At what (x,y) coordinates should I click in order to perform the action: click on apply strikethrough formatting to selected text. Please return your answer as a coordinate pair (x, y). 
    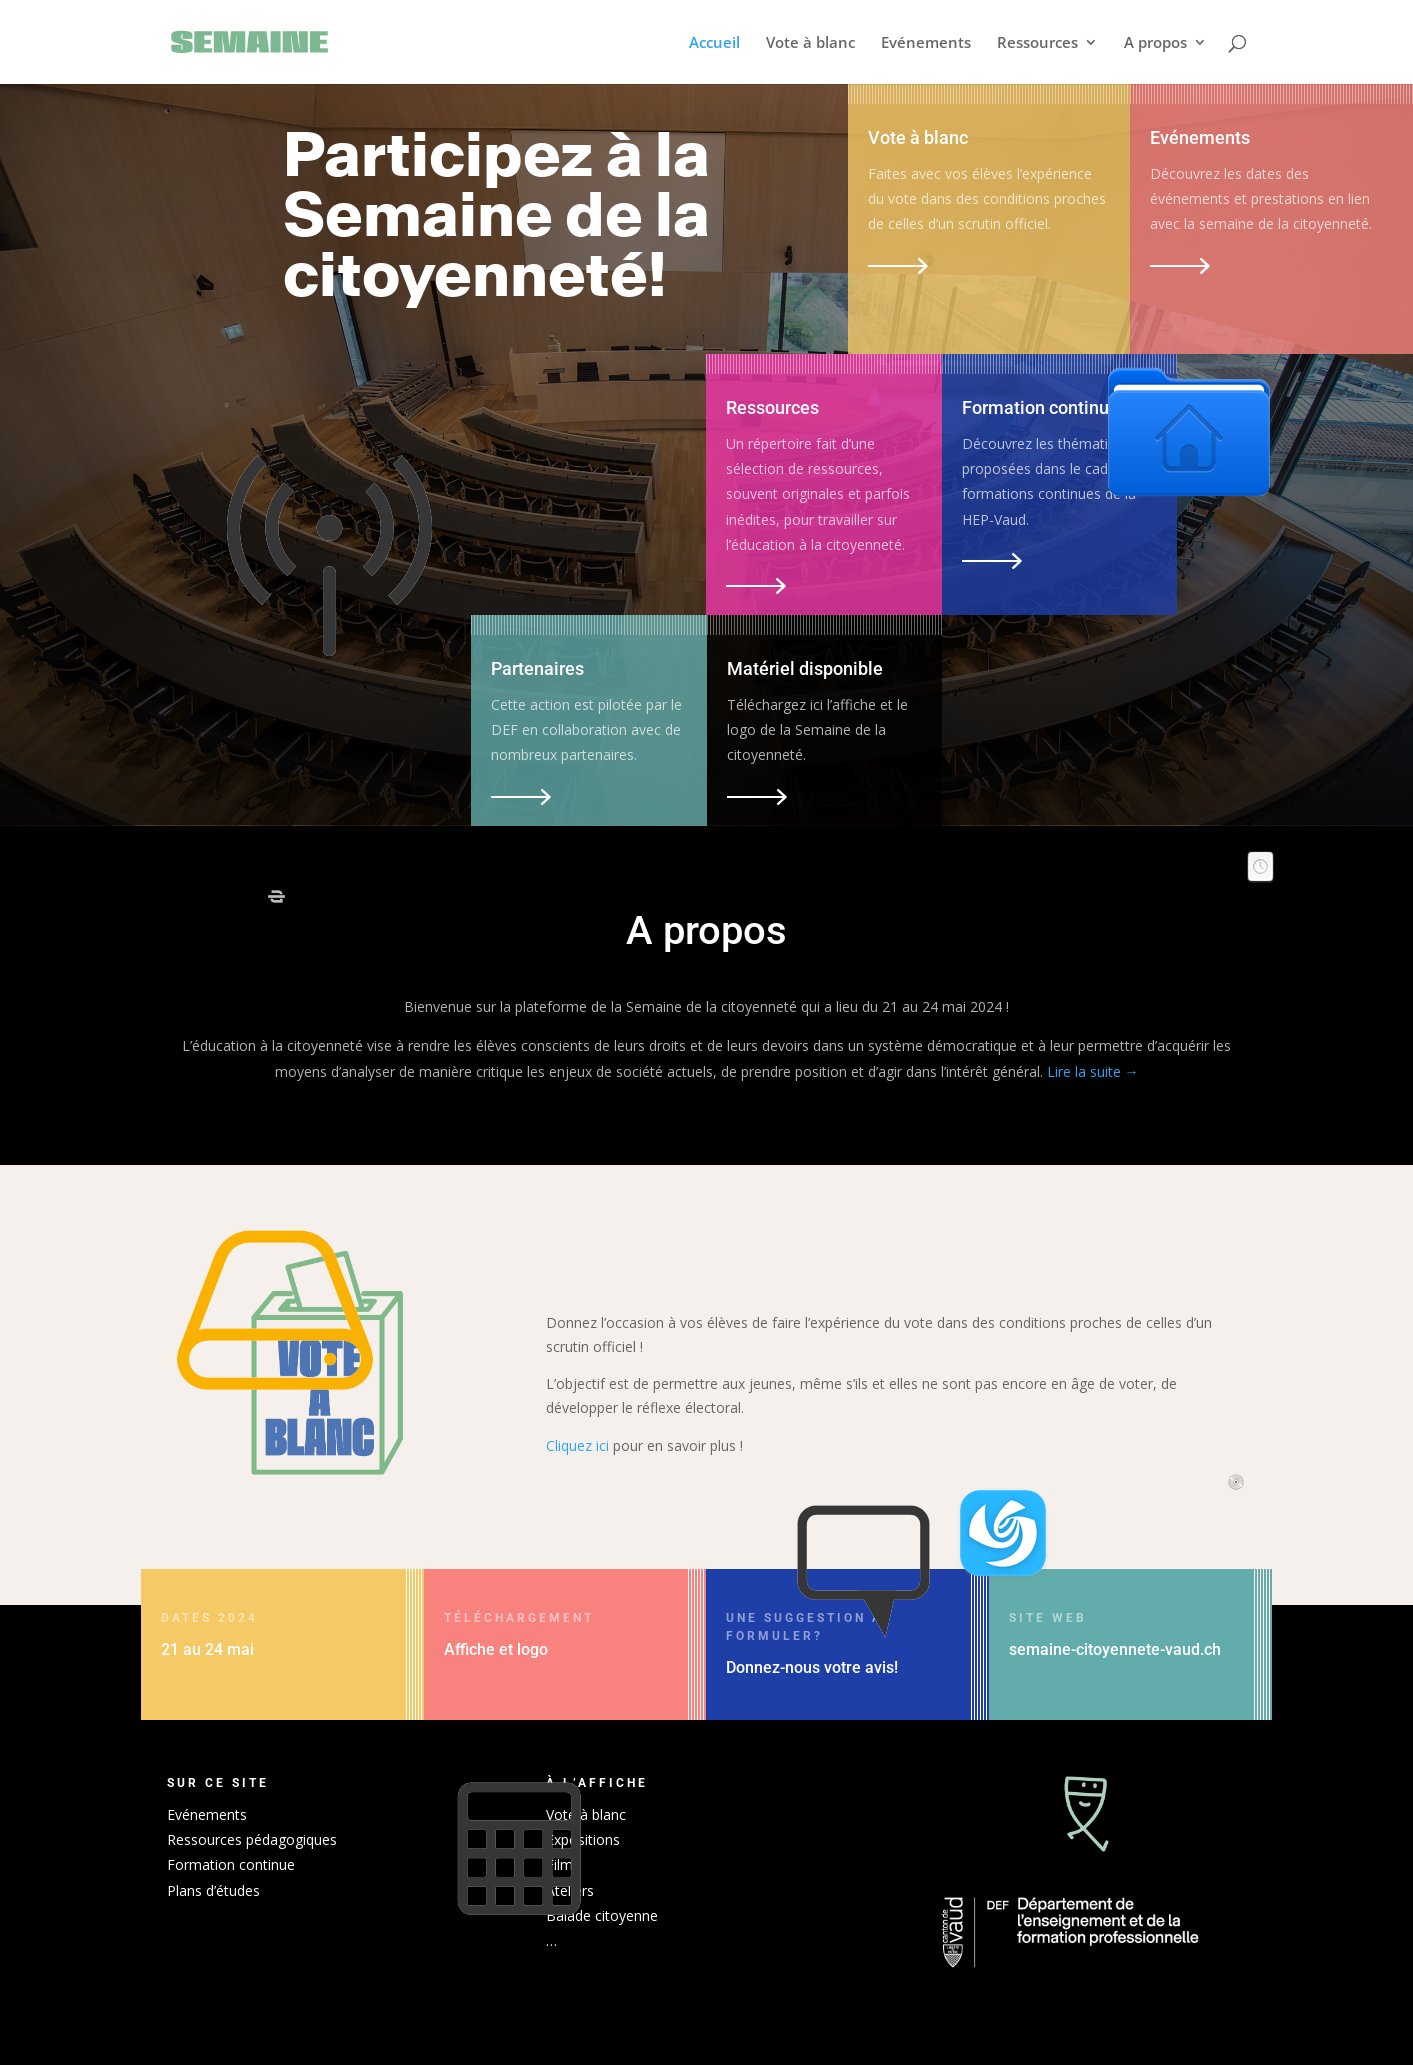
    Looking at the image, I should click on (276, 896).